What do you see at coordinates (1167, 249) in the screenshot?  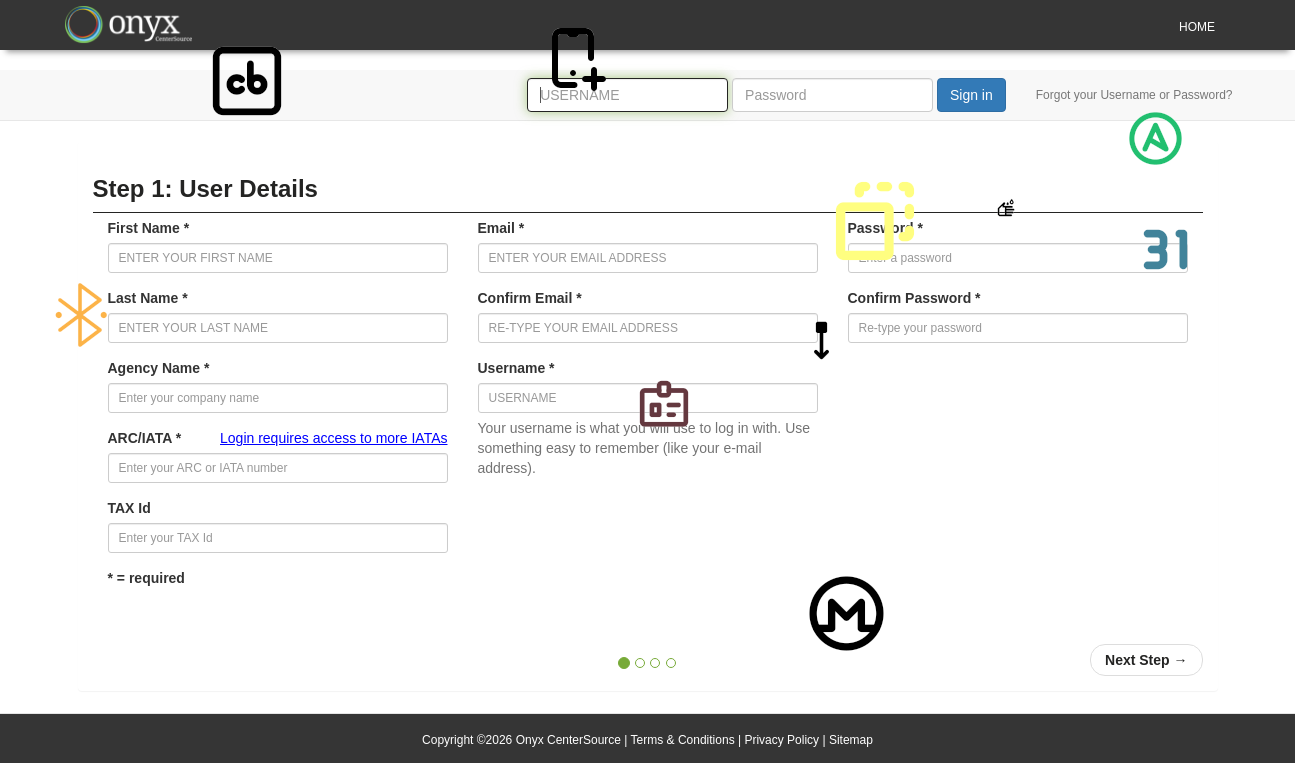 I see `indicates the 31st day of the month` at bounding box center [1167, 249].